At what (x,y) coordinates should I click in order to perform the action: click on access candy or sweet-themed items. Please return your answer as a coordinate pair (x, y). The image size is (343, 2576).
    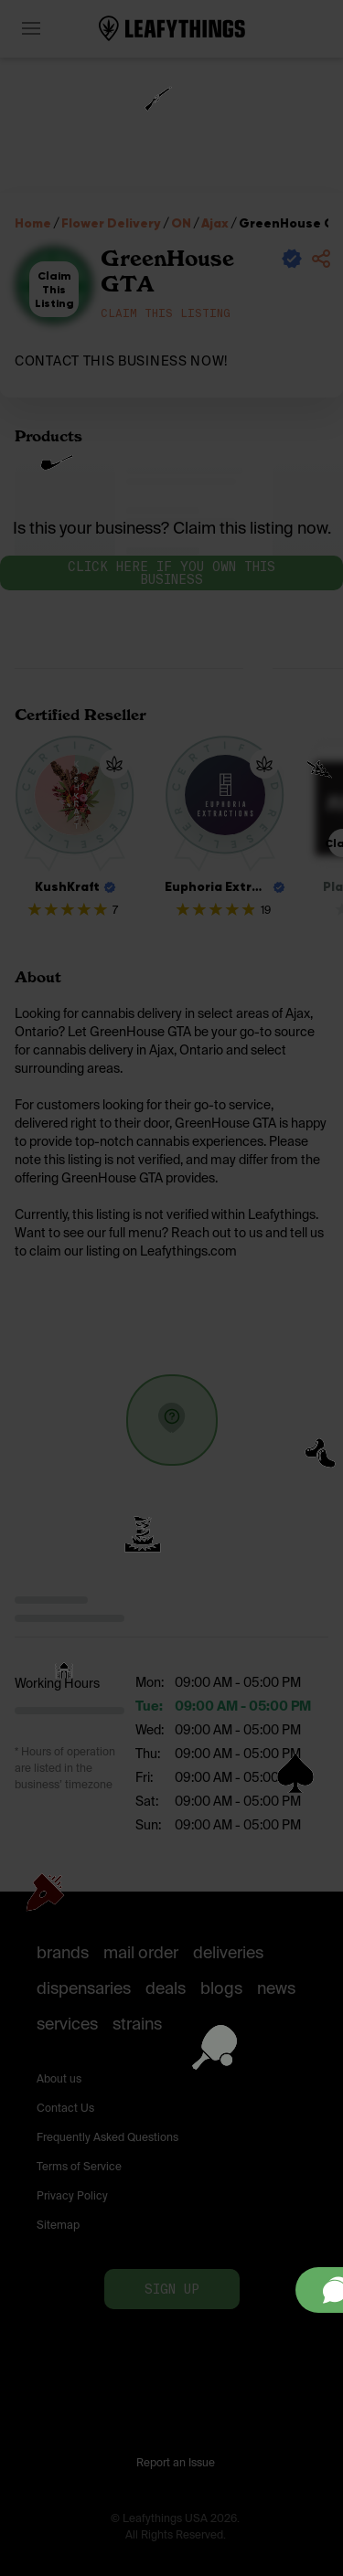
    Looking at the image, I should click on (320, 1453).